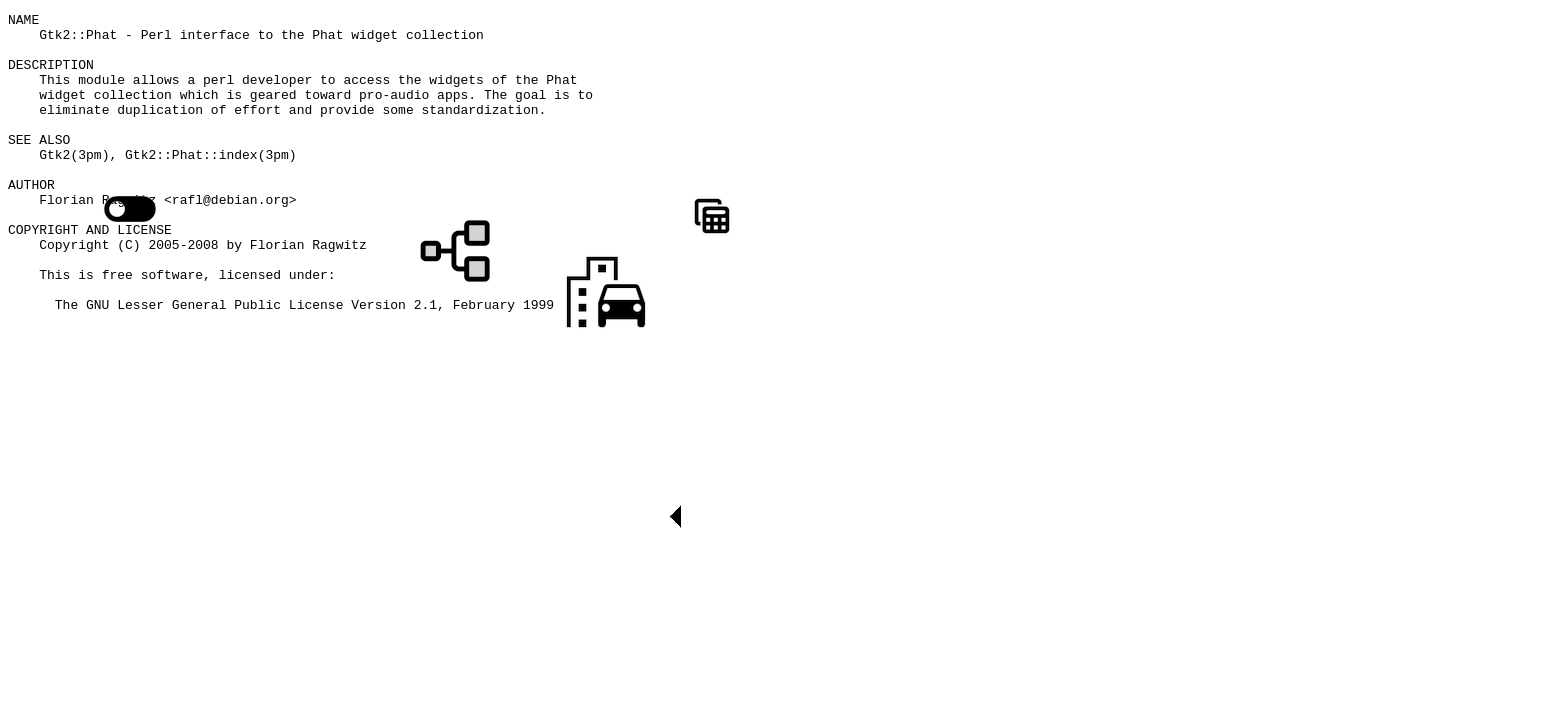 This screenshot has width=1568, height=720. Describe the element at coordinates (606, 292) in the screenshot. I see `access transportation or commute options` at that location.